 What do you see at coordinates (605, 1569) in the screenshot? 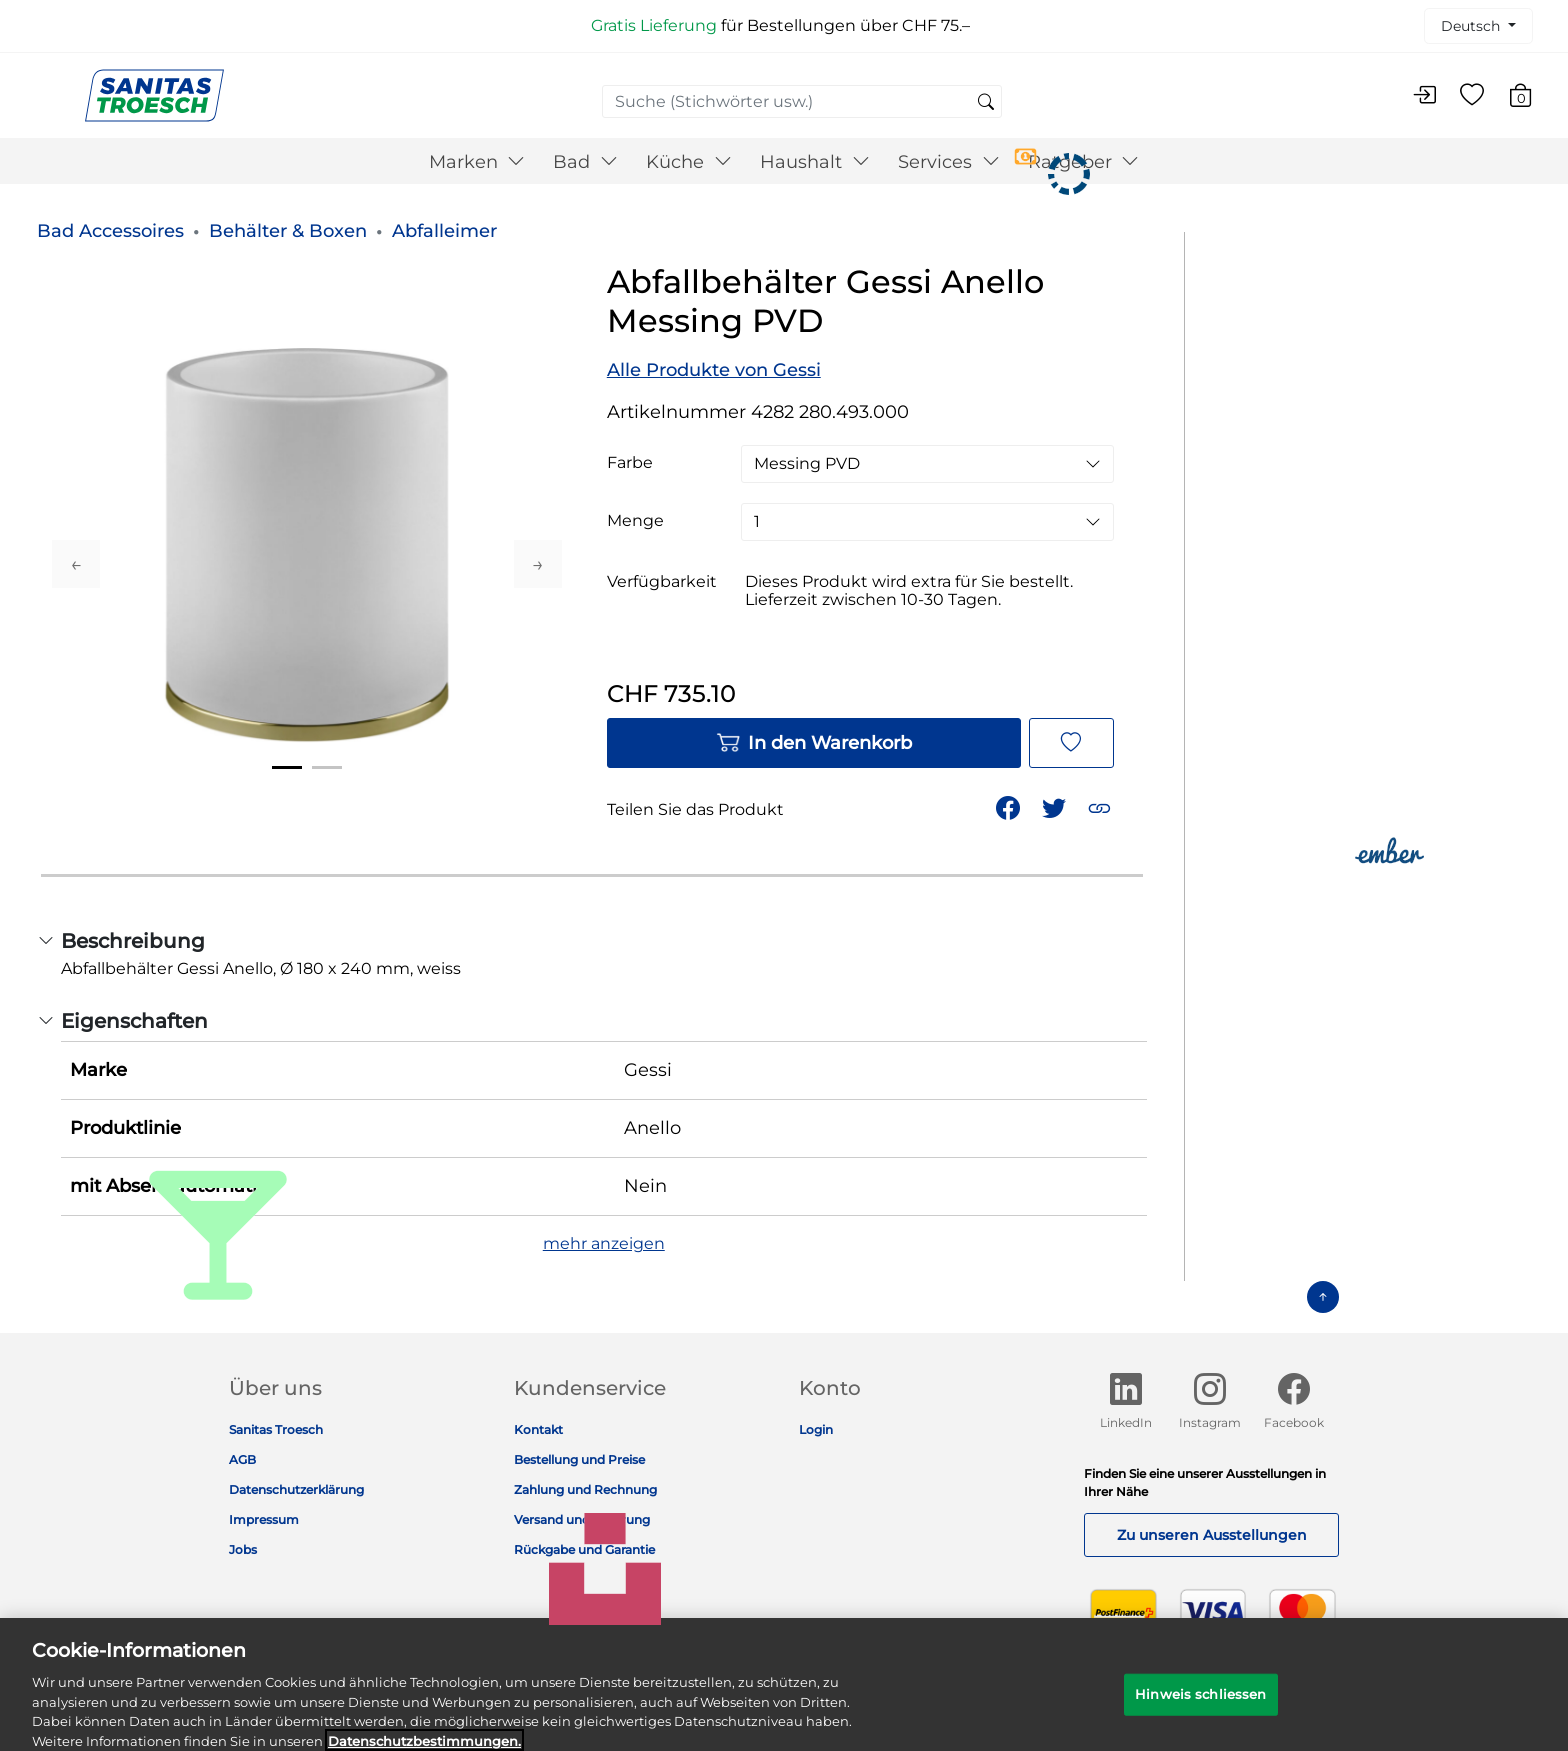
I see `open Unsplash to browse stock photos` at bounding box center [605, 1569].